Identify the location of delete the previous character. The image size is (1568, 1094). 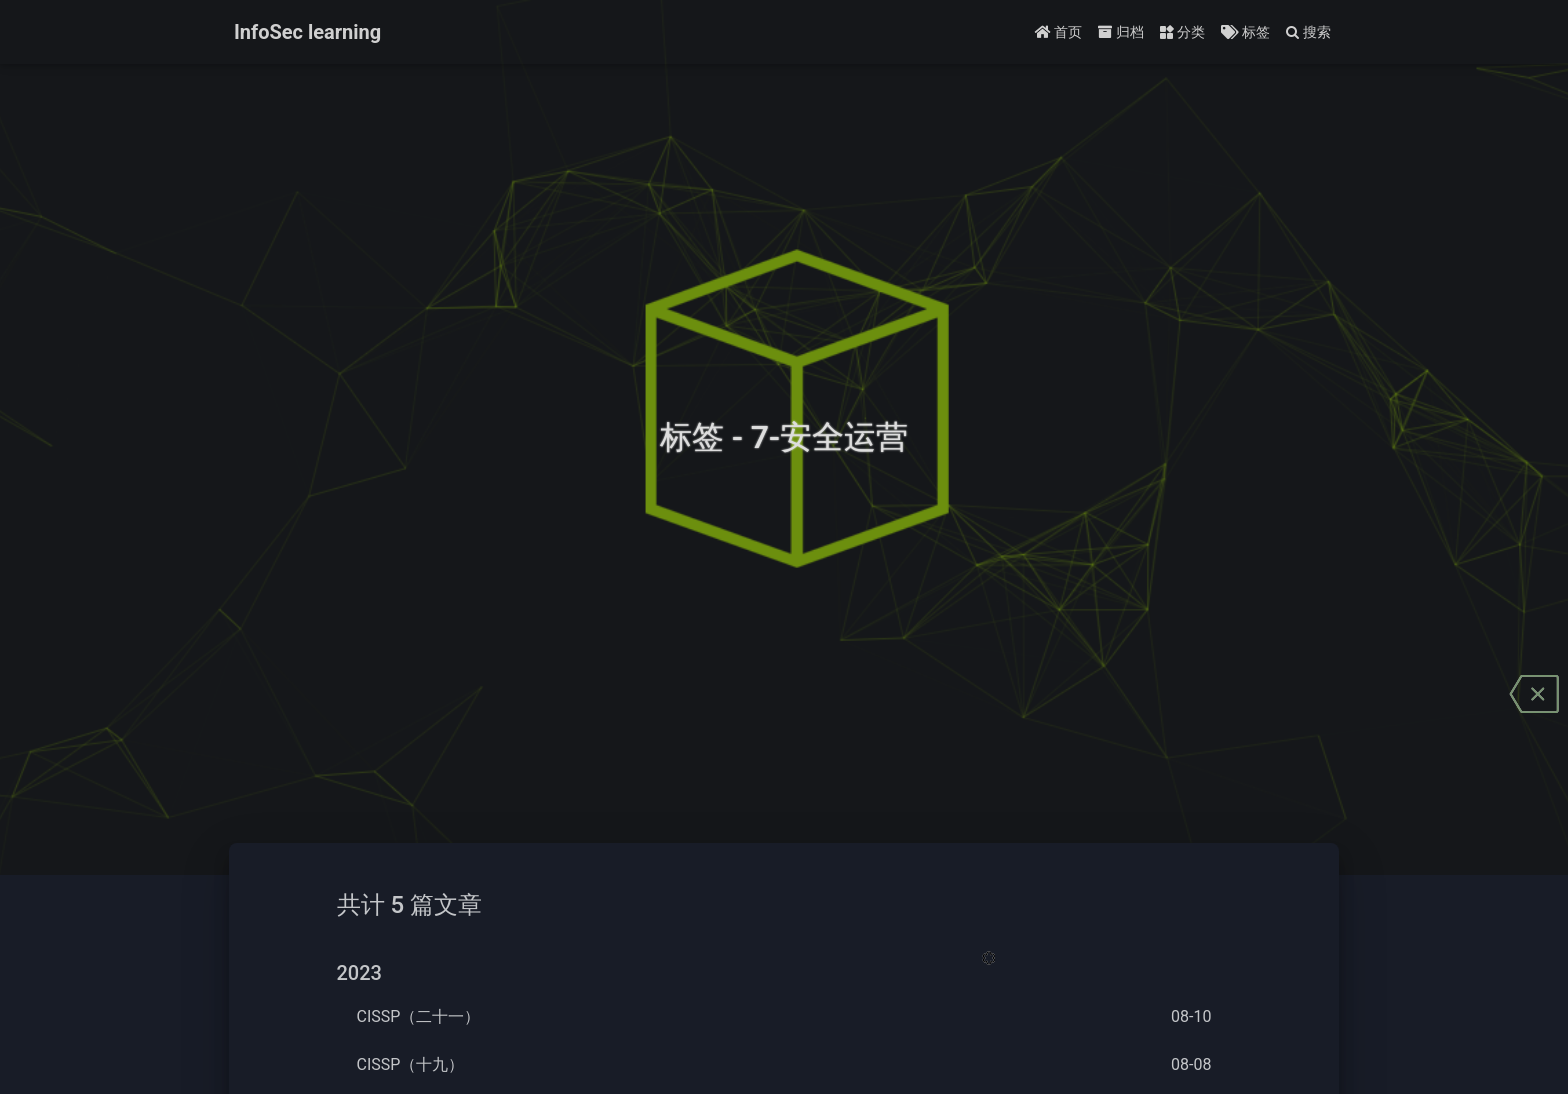
(1536, 694).